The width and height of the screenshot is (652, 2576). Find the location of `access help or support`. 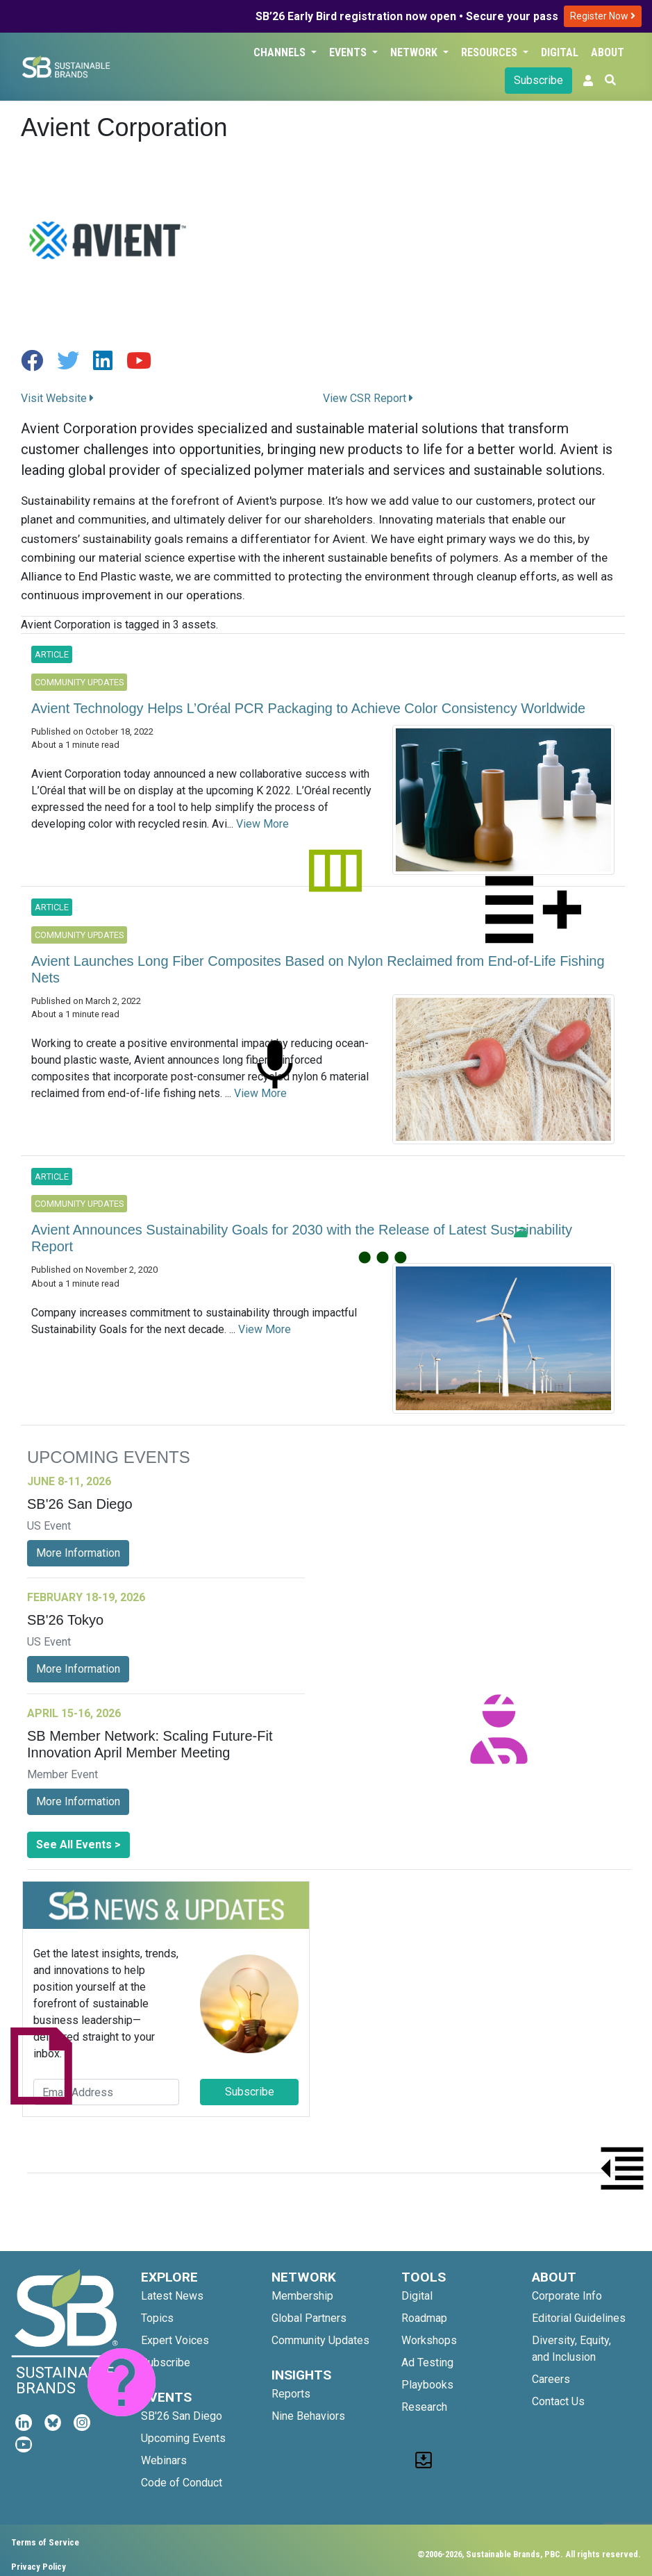

access help or support is located at coordinates (122, 2382).